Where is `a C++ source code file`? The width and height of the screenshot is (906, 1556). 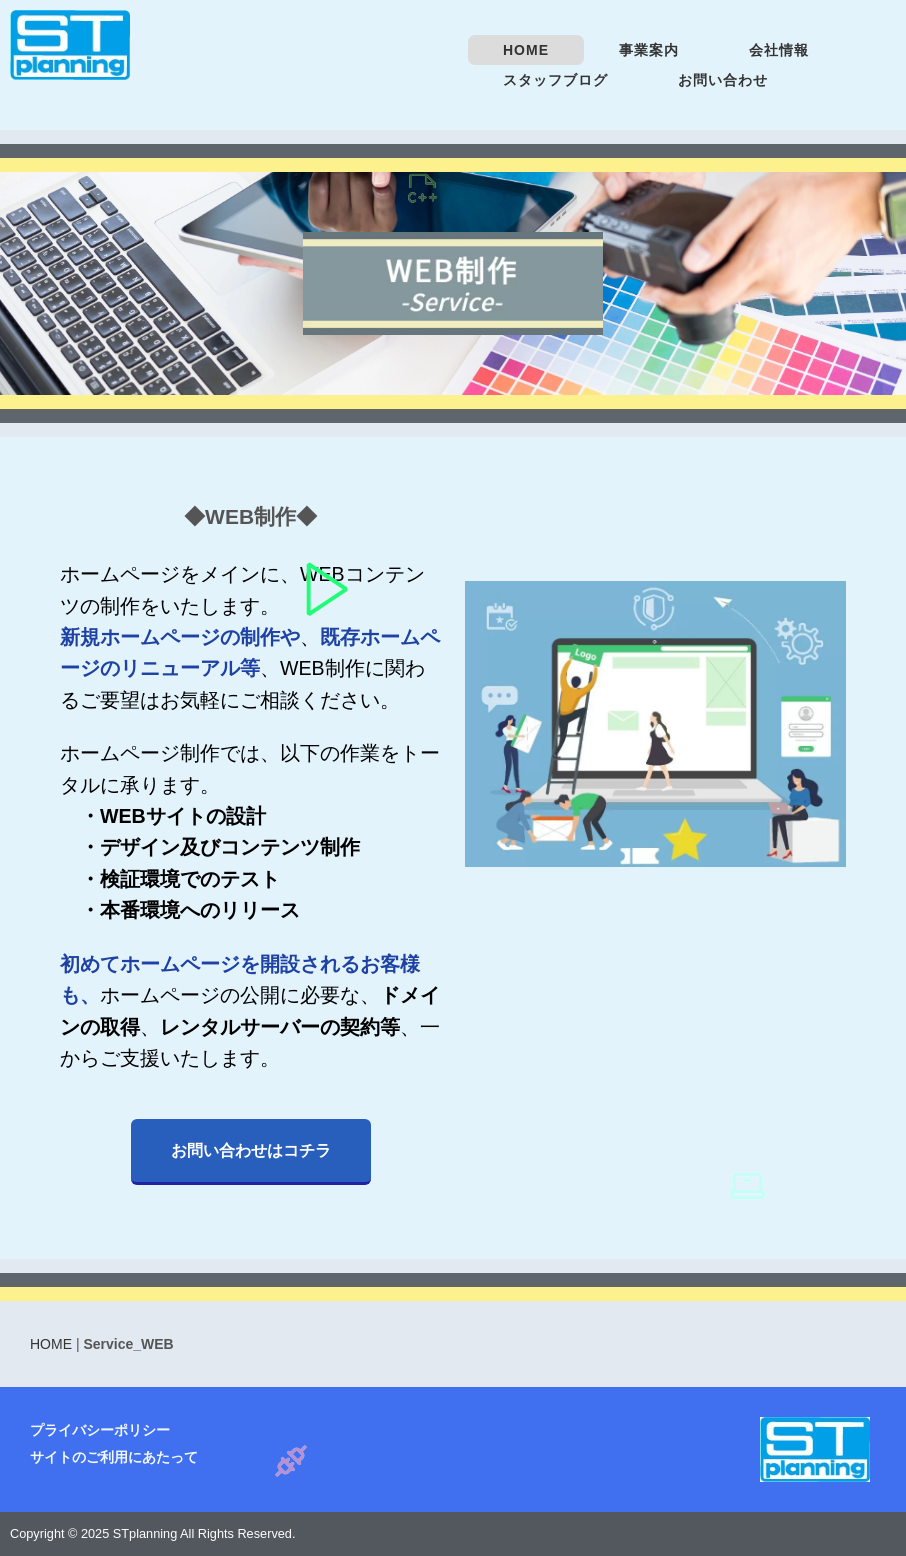 a C++ source code file is located at coordinates (422, 189).